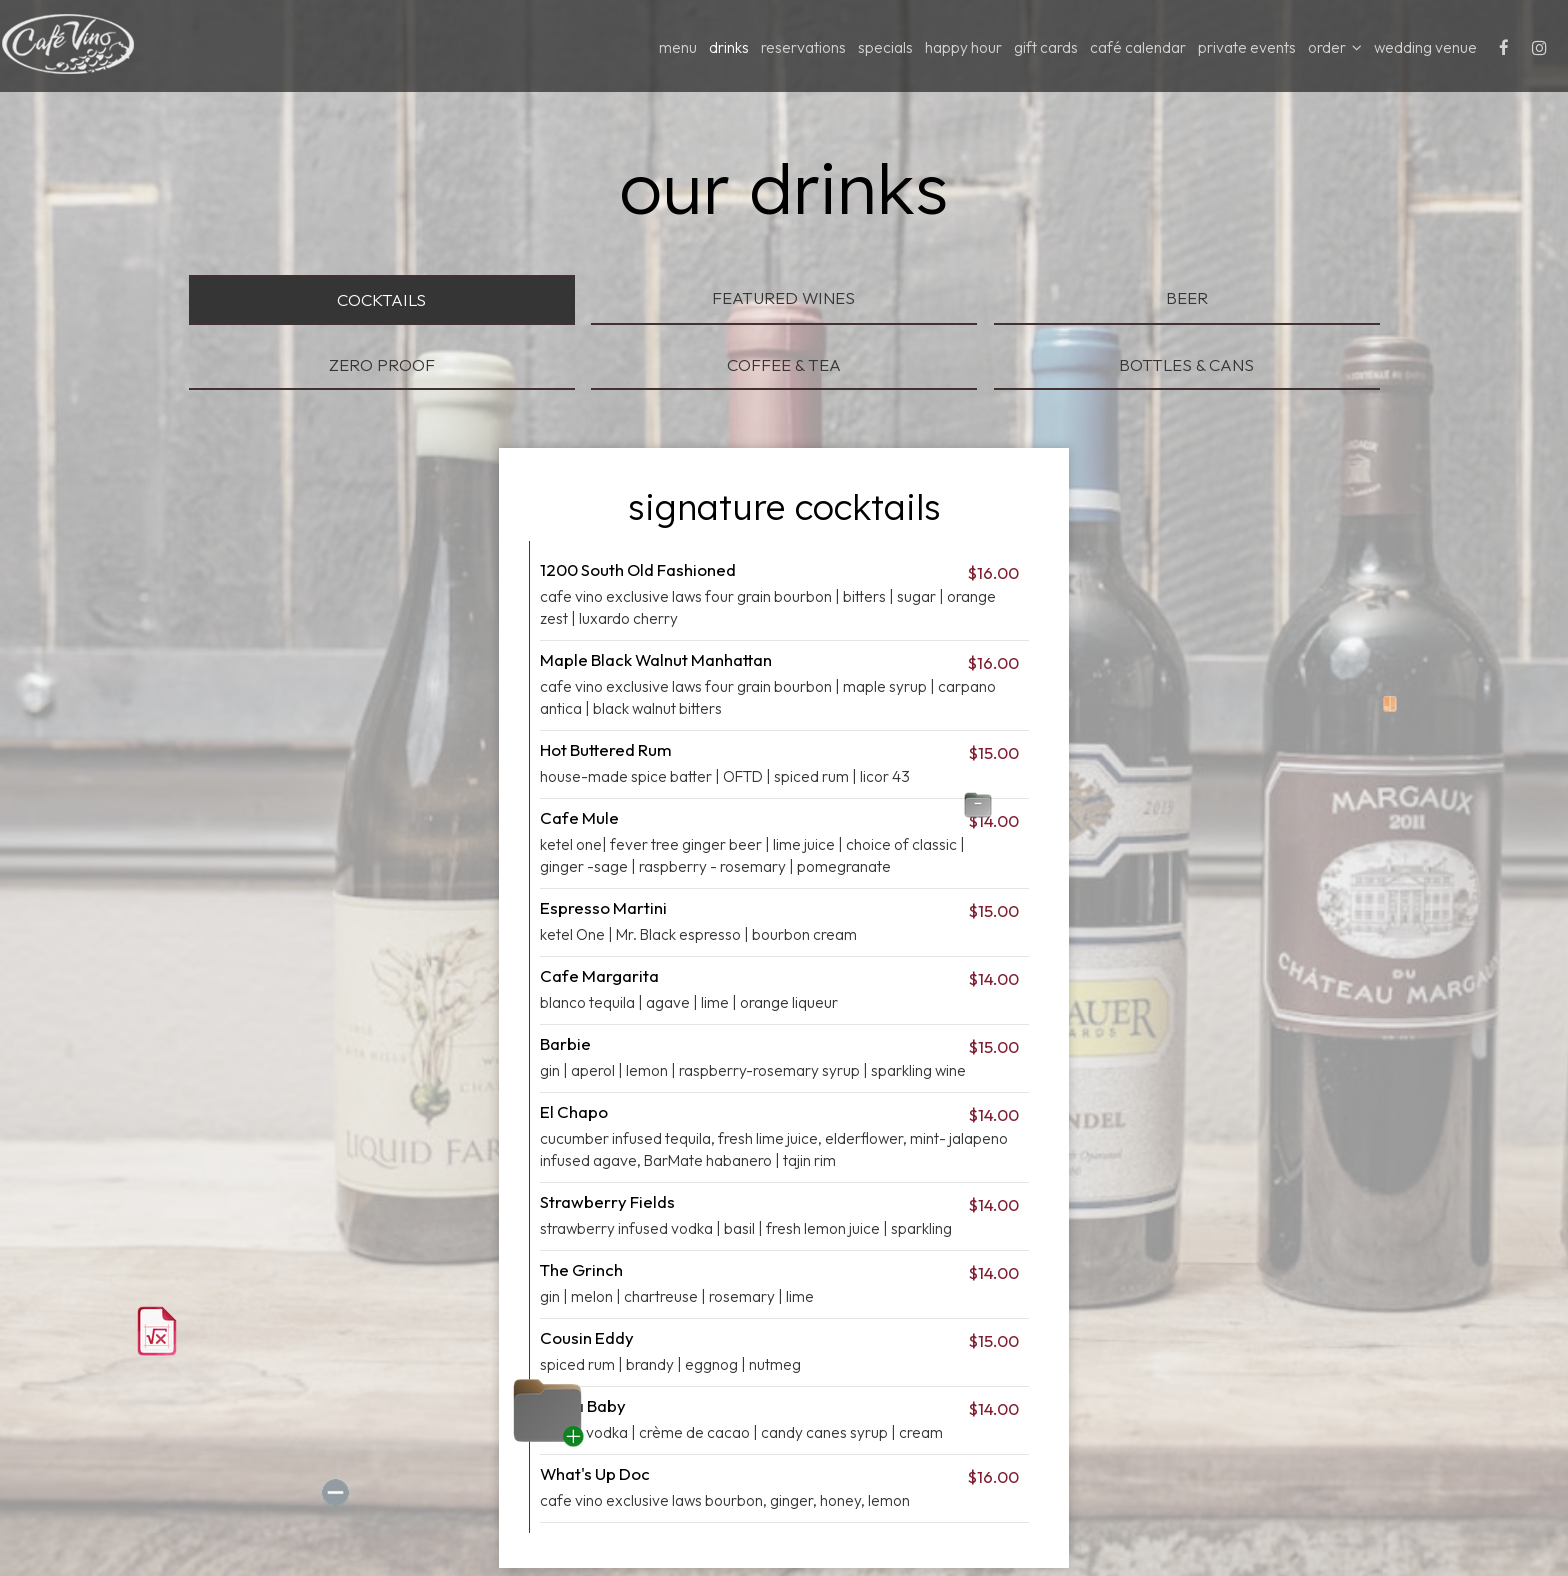 The image size is (1568, 1576). Describe the element at coordinates (978, 805) in the screenshot. I see `open the file manager` at that location.